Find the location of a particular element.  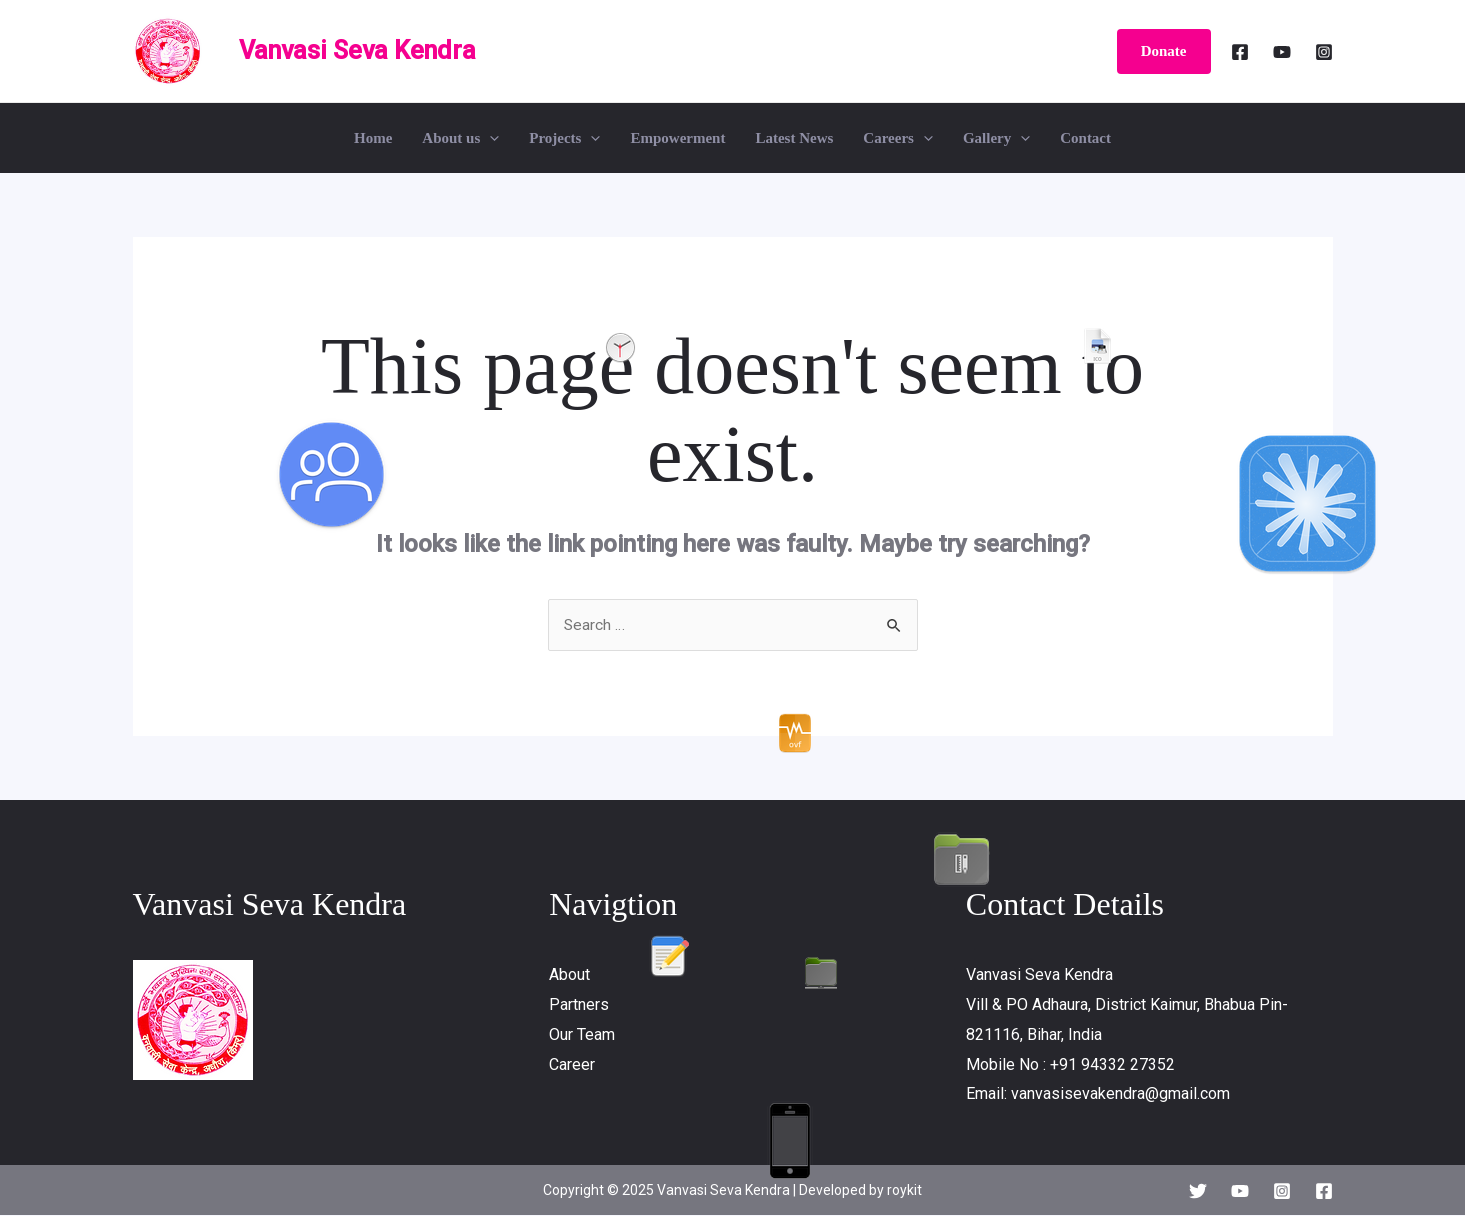

open a VirtualBox appliance file is located at coordinates (795, 733).